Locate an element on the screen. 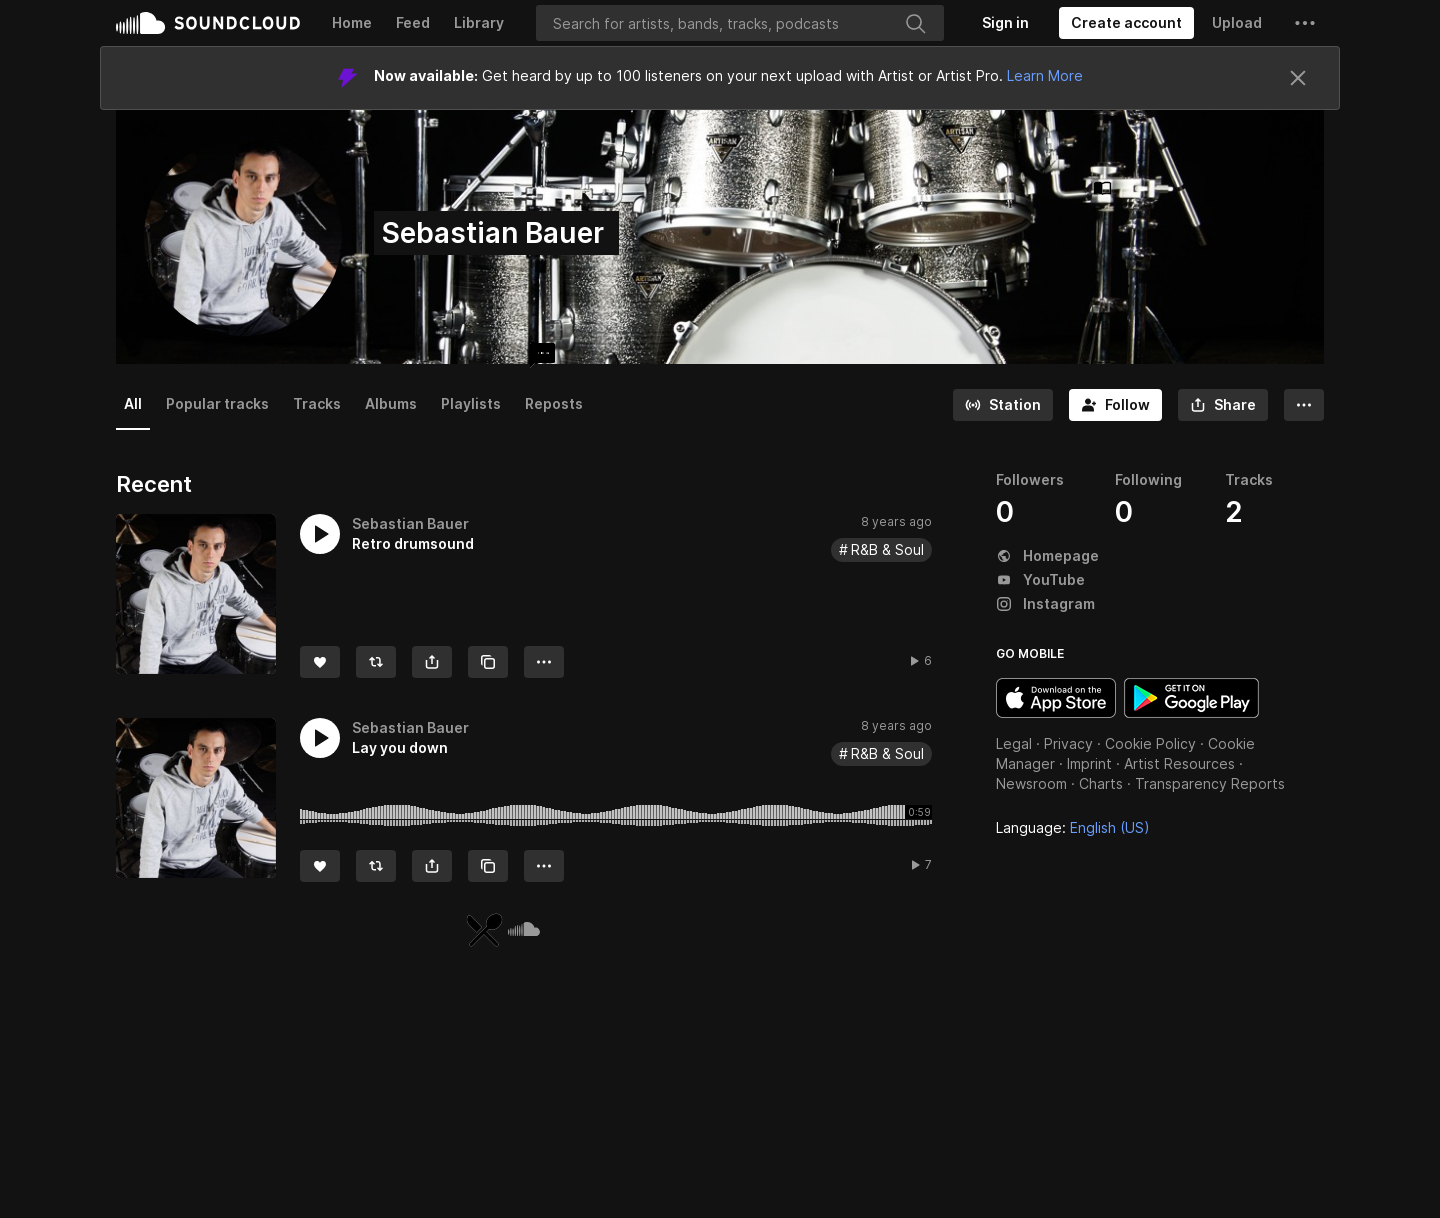 This screenshot has width=1440, height=1218. open text messaging app is located at coordinates (542, 355).